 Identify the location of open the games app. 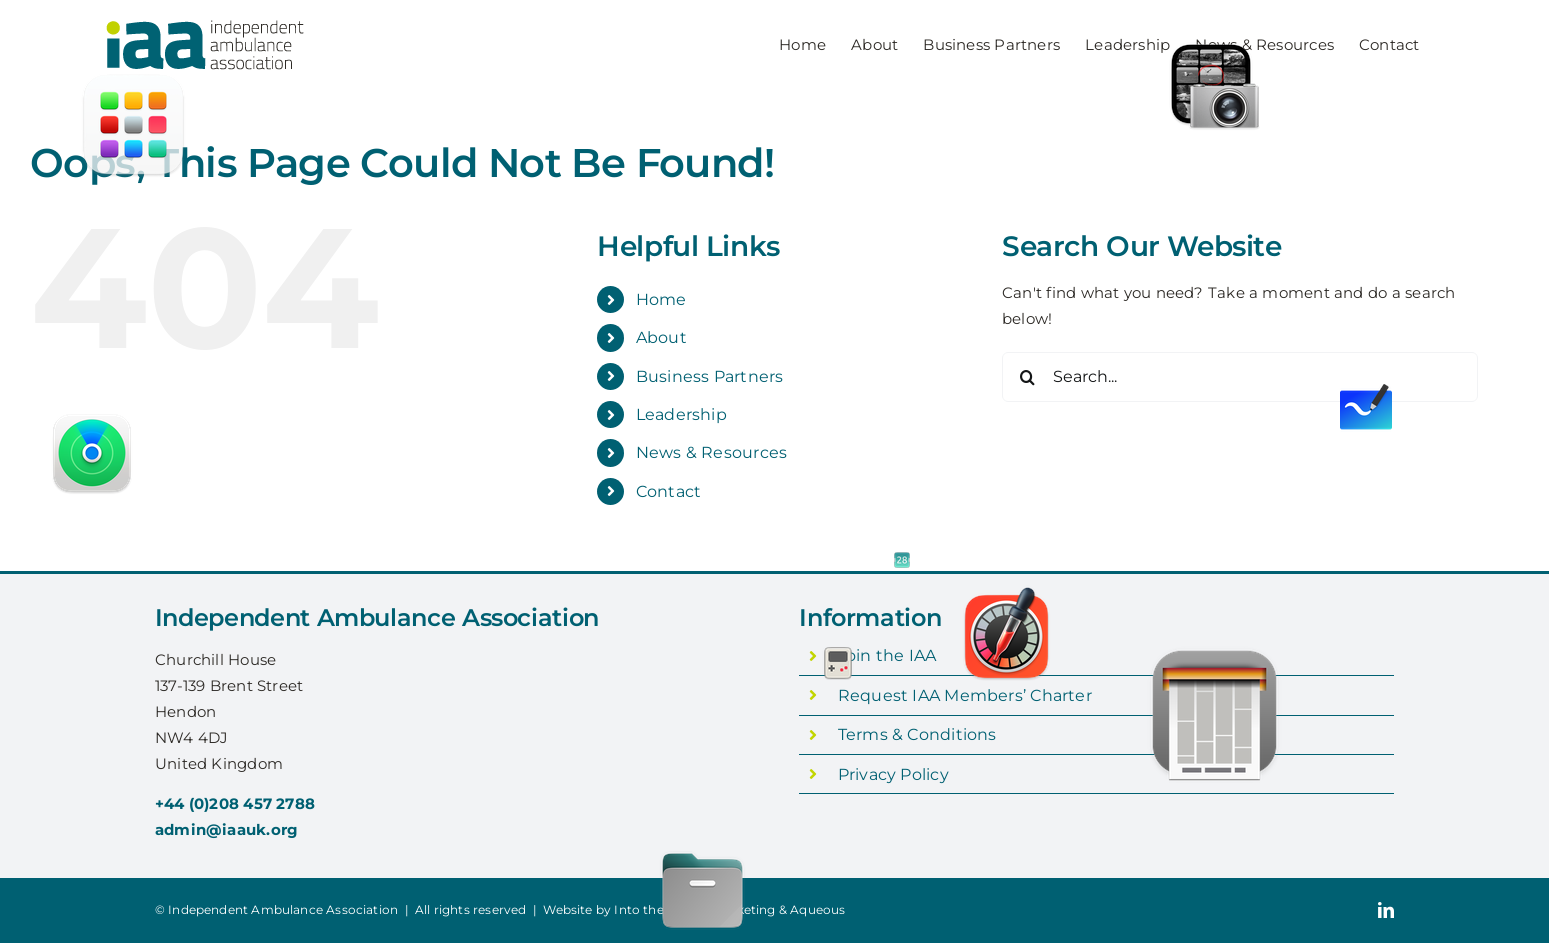
(838, 663).